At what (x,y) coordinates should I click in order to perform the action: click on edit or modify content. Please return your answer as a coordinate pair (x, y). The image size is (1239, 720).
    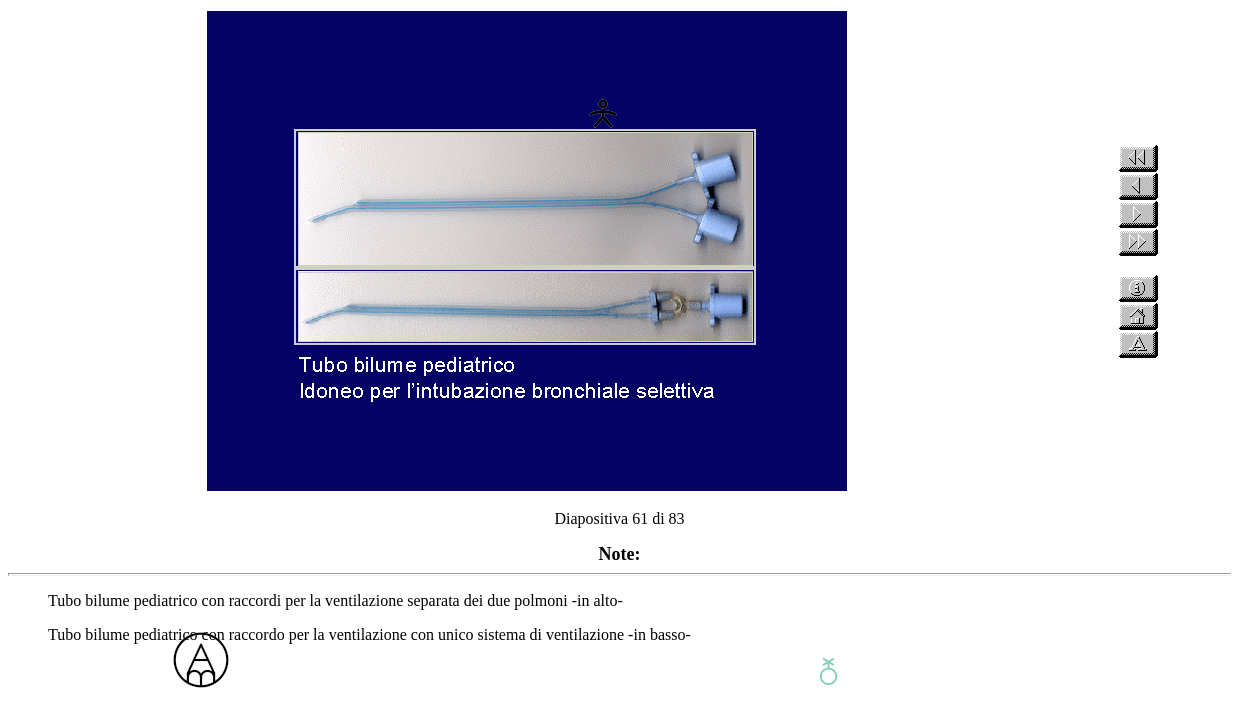
    Looking at the image, I should click on (201, 660).